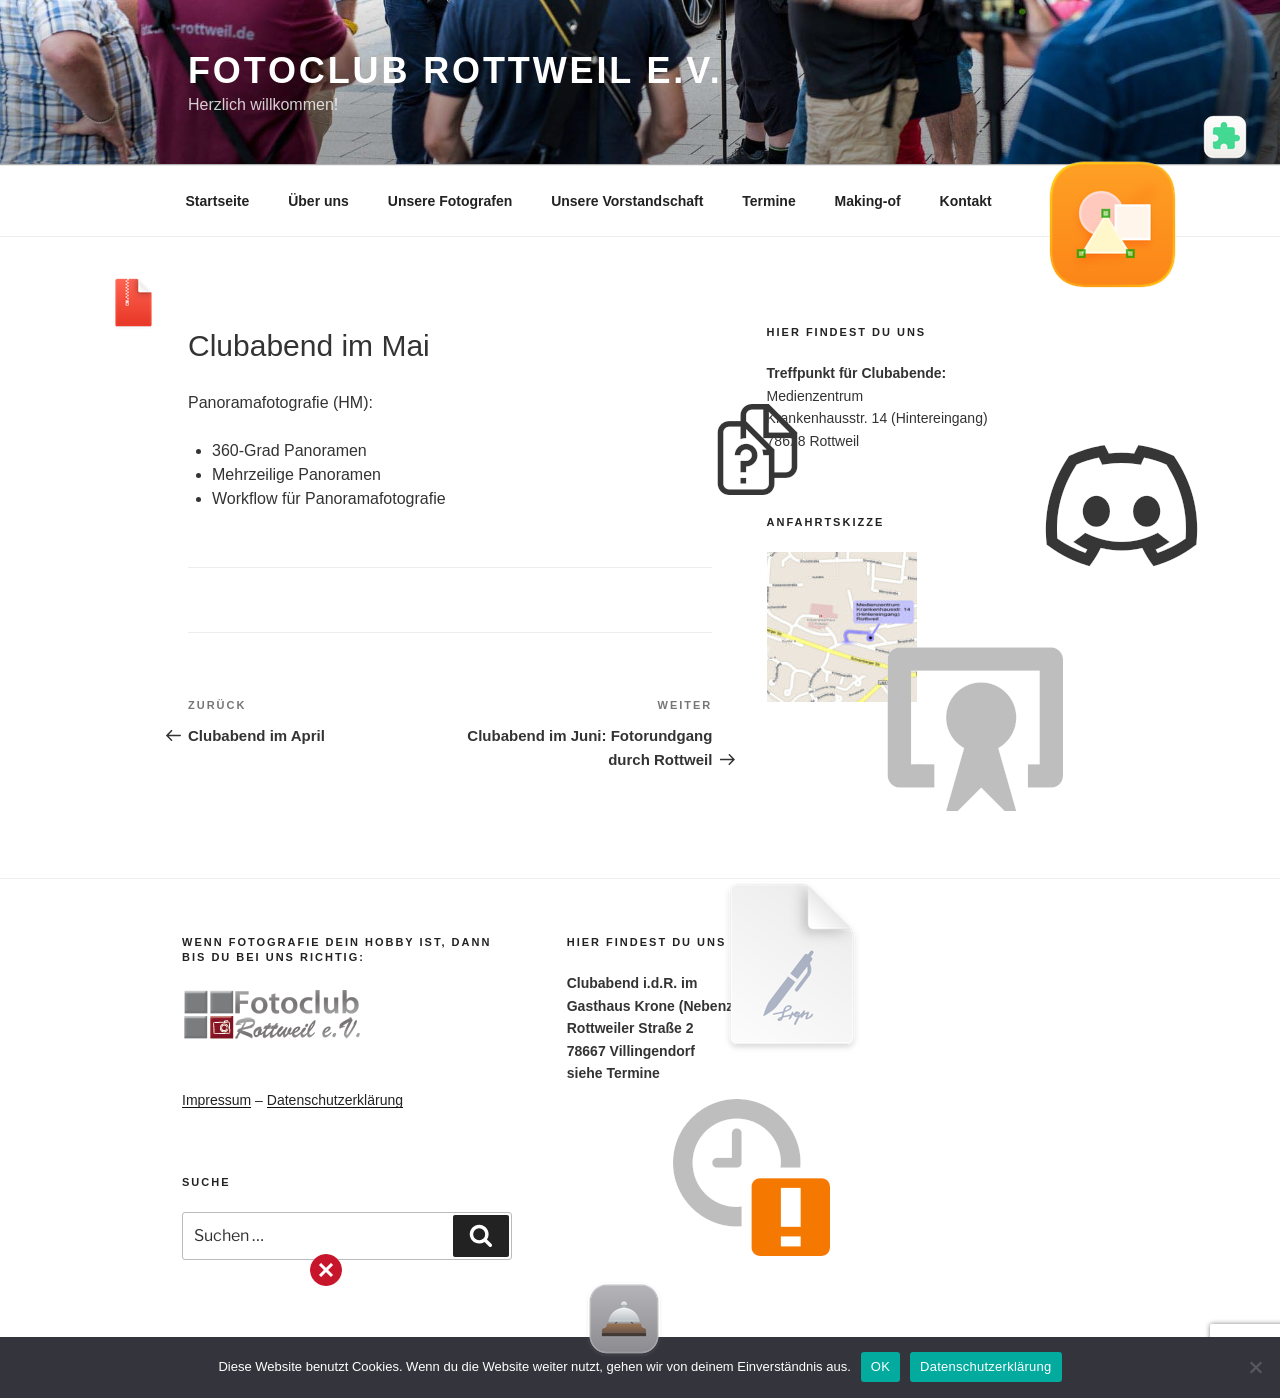 This screenshot has width=1280, height=1398. What do you see at coordinates (326, 1270) in the screenshot?
I see `stop or cancel the current process` at bounding box center [326, 1270].